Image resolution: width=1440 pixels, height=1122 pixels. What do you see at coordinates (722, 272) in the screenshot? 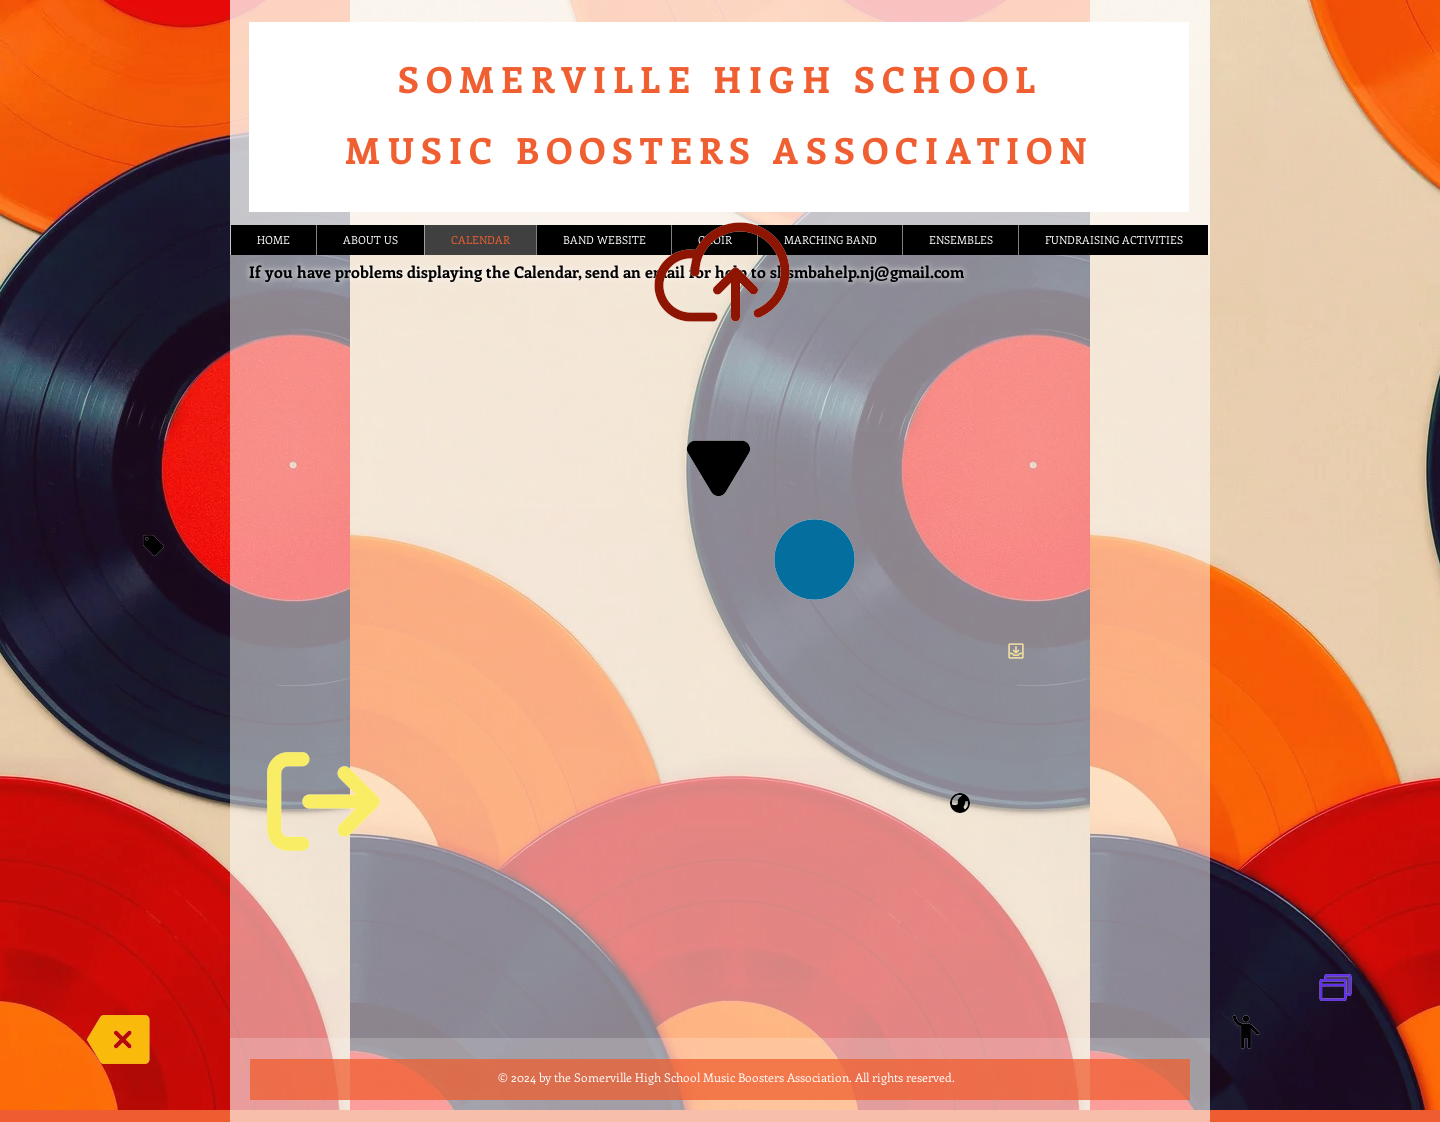
I see `upload file to cloud storage` at bounding box center [722, 272].